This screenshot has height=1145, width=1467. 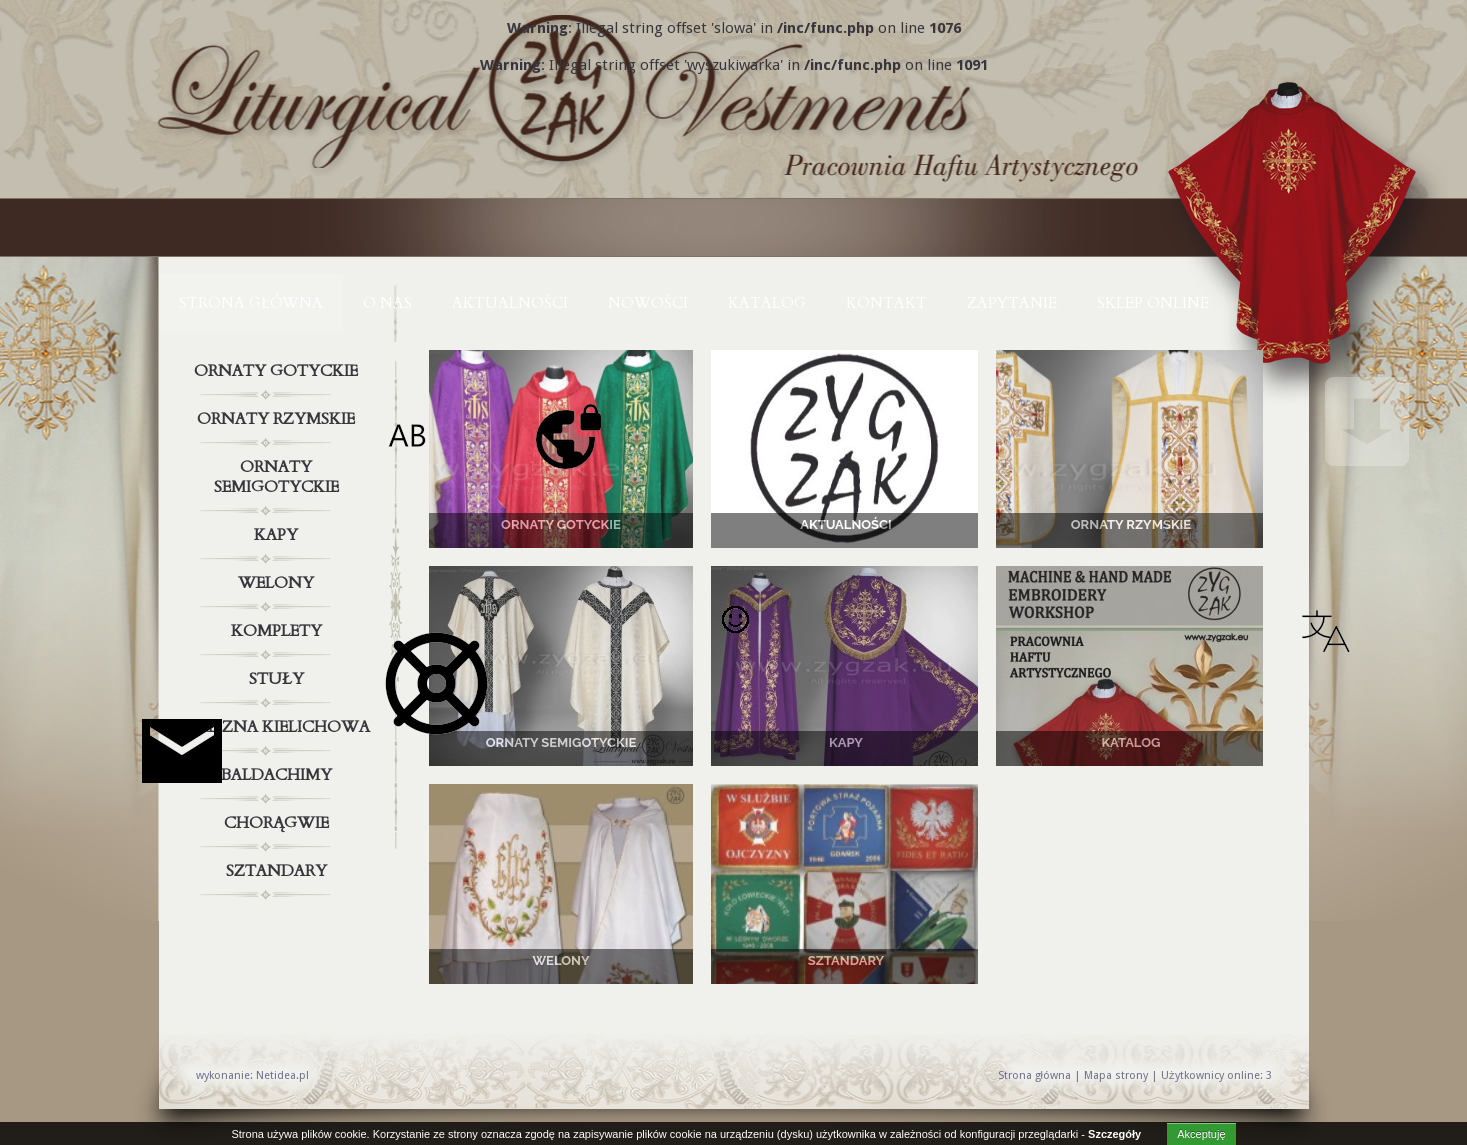 What do you see at coordinates (1324, 632) in the screenshot?
I see `translate text to another language` at bounding box center [1324, 632].